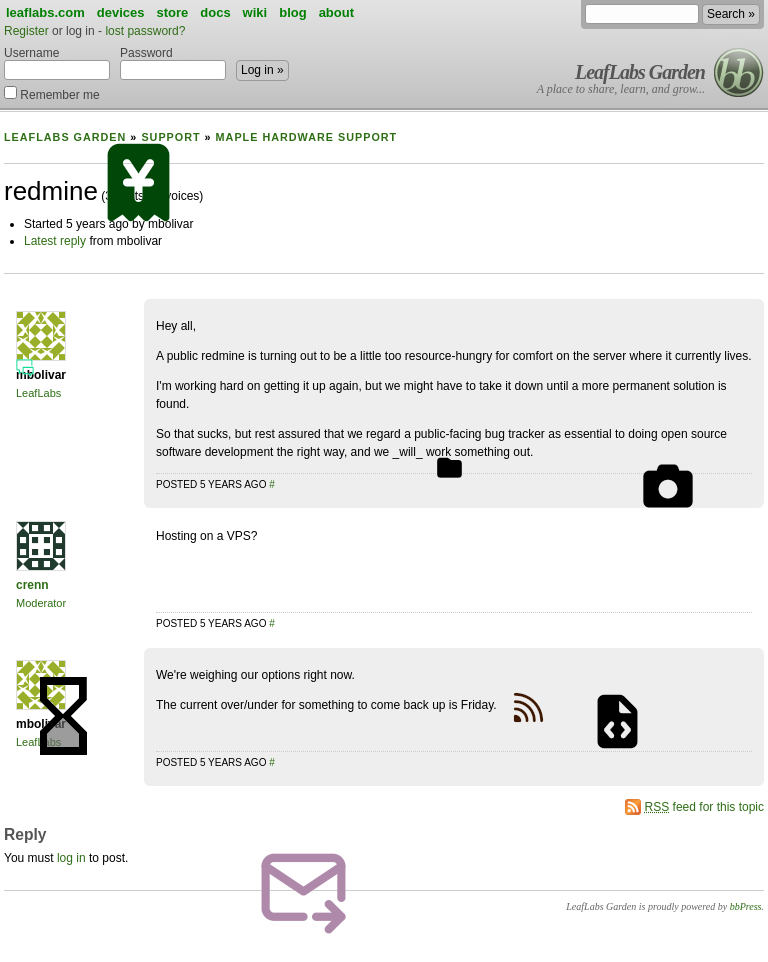 This screenshot has width=768, height=962. I want to click on indicates time is running out or nearing completion, so click(63, 716).